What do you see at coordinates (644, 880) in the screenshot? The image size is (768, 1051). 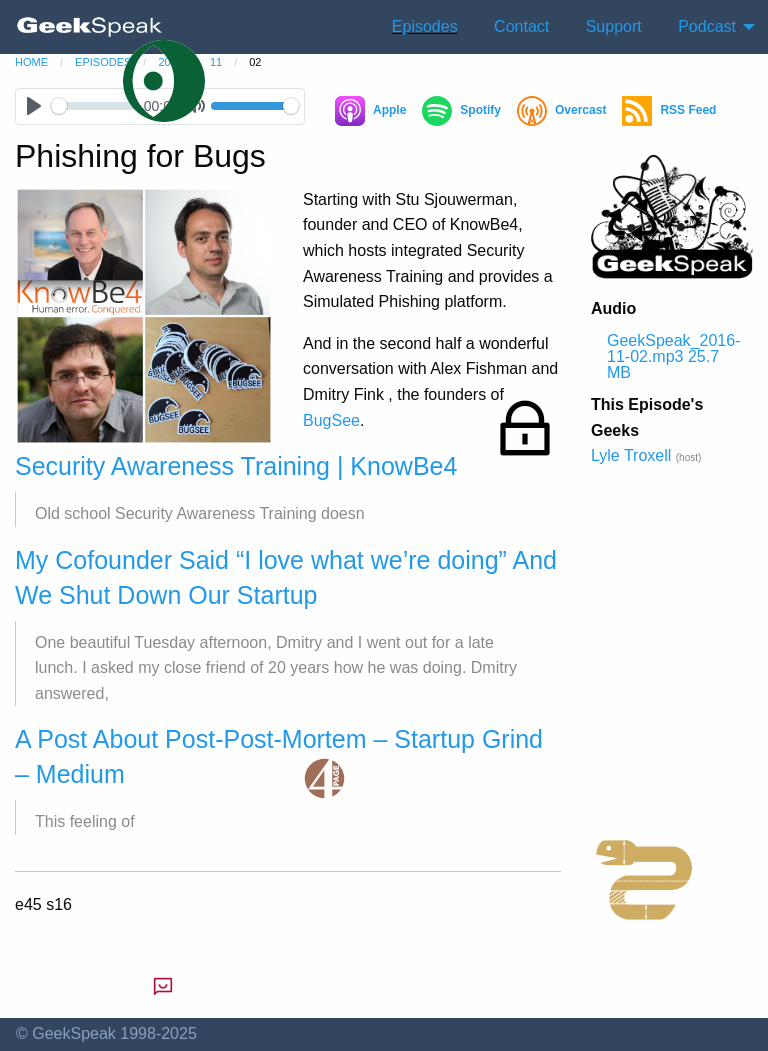 I see `pyscaffold python project scaffolding tool logo` at bounding box center [644, 880].